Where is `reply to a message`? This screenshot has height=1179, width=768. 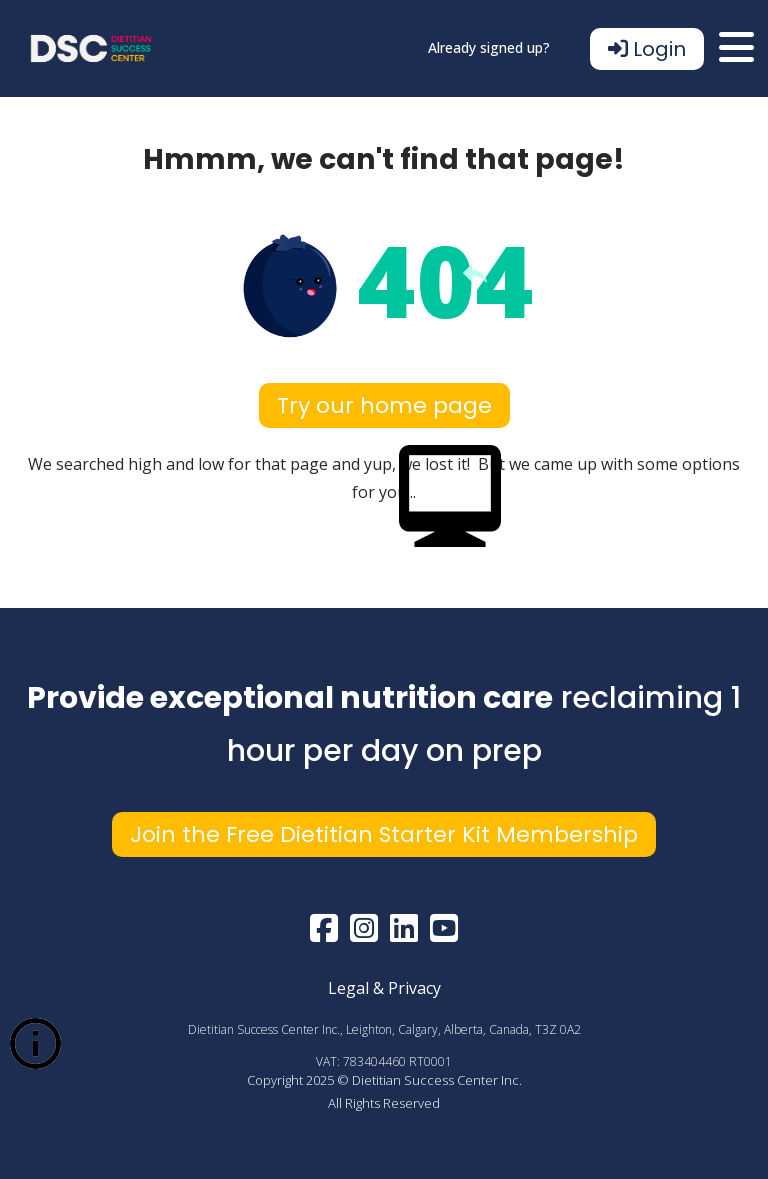
reply to a message is located at coordinates (475, 273).